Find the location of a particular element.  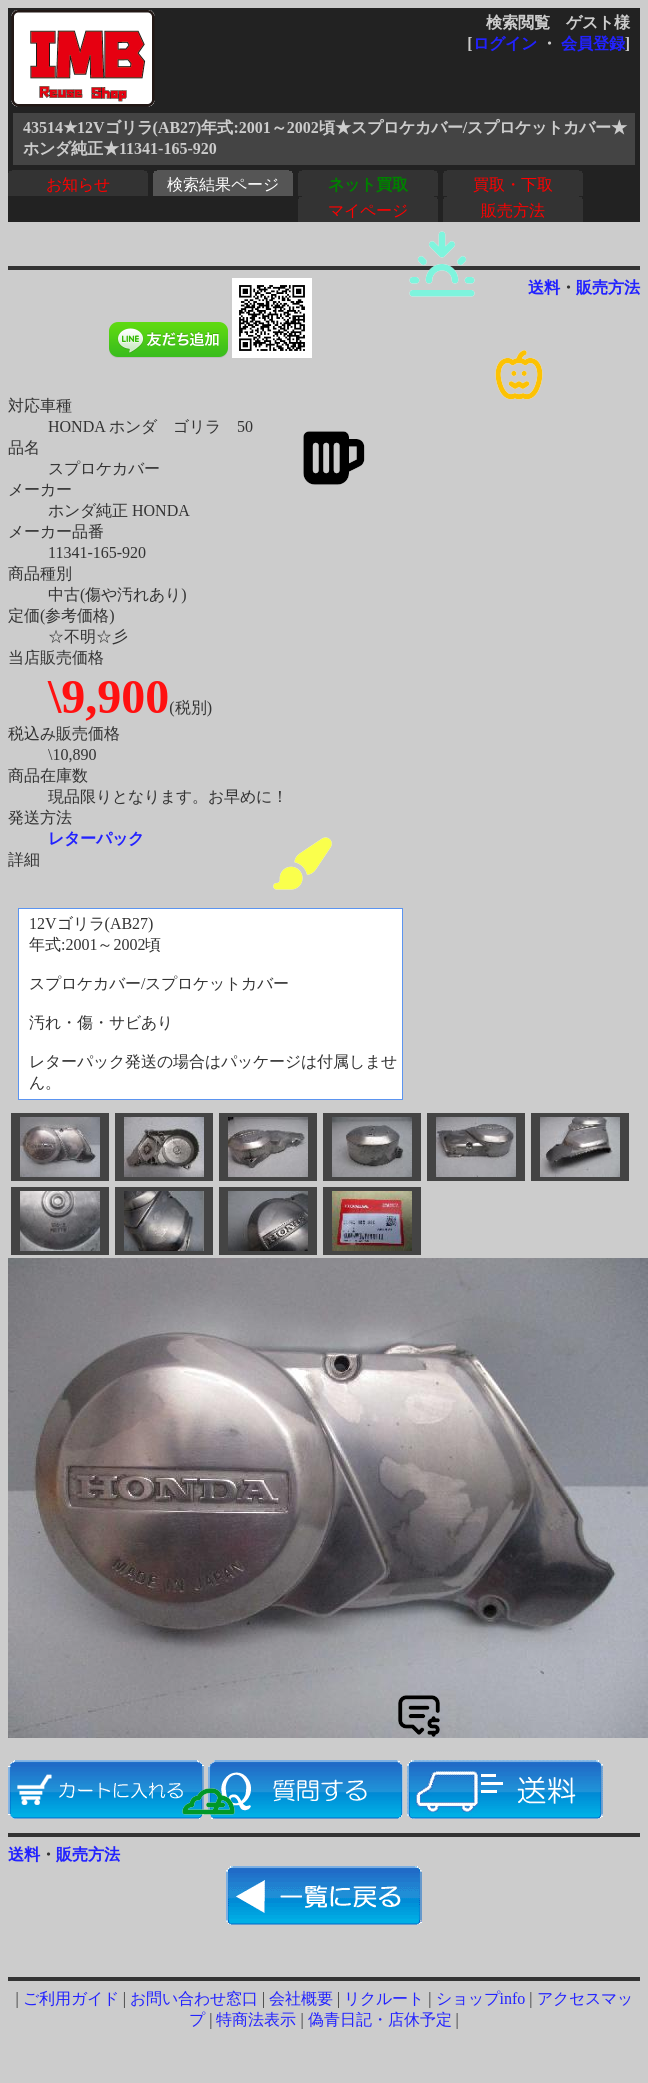

access halloween-themed content or settings is located at coordinates (519, 376).